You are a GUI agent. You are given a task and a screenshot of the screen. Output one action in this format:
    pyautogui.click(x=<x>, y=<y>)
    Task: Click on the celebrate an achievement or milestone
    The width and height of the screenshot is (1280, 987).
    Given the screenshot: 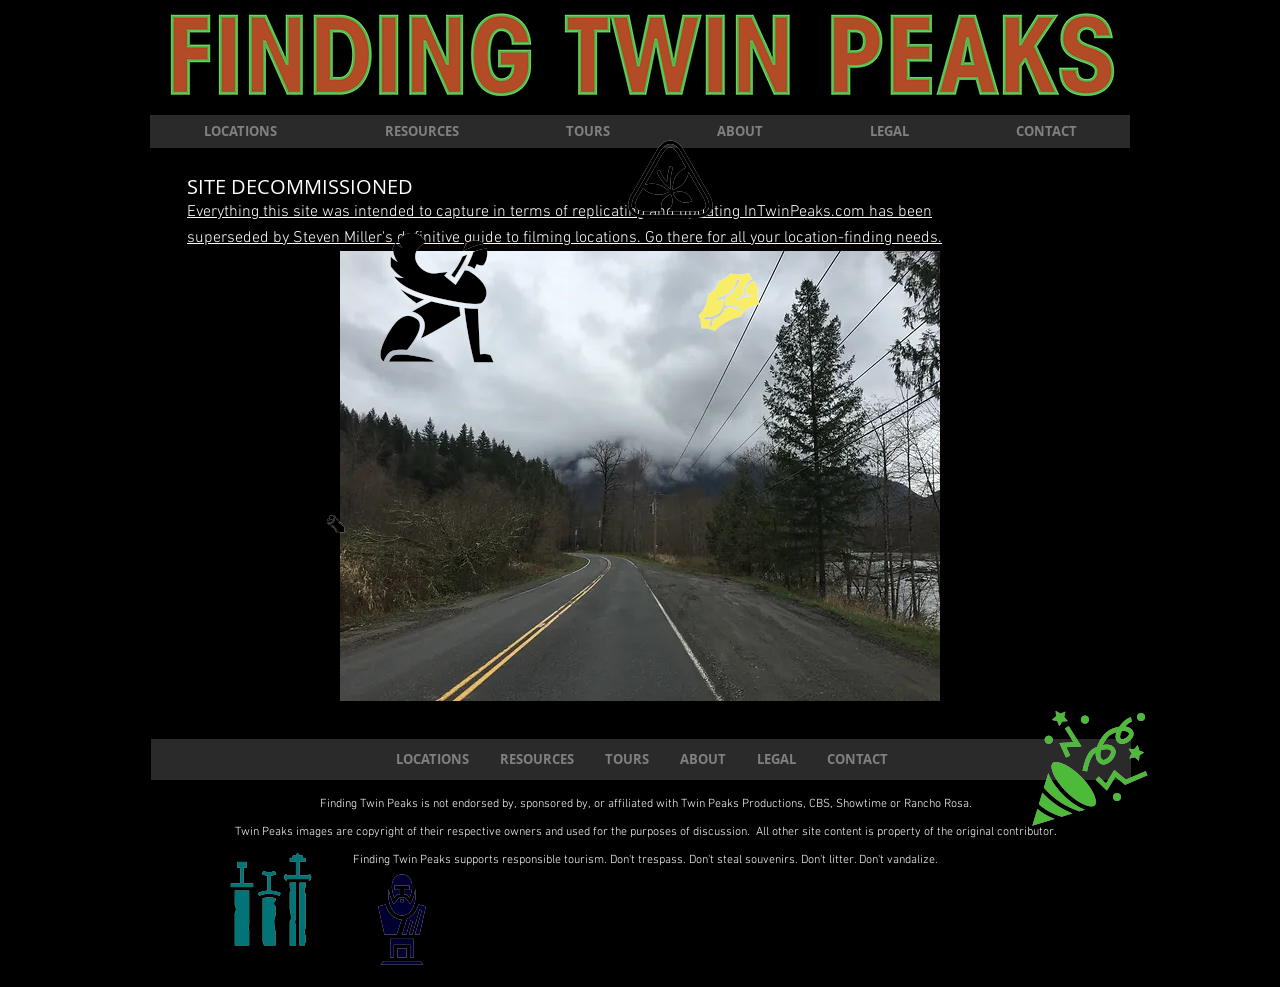 What is the action you would take?
    pyautogui.click(x=1089, y=769)
    